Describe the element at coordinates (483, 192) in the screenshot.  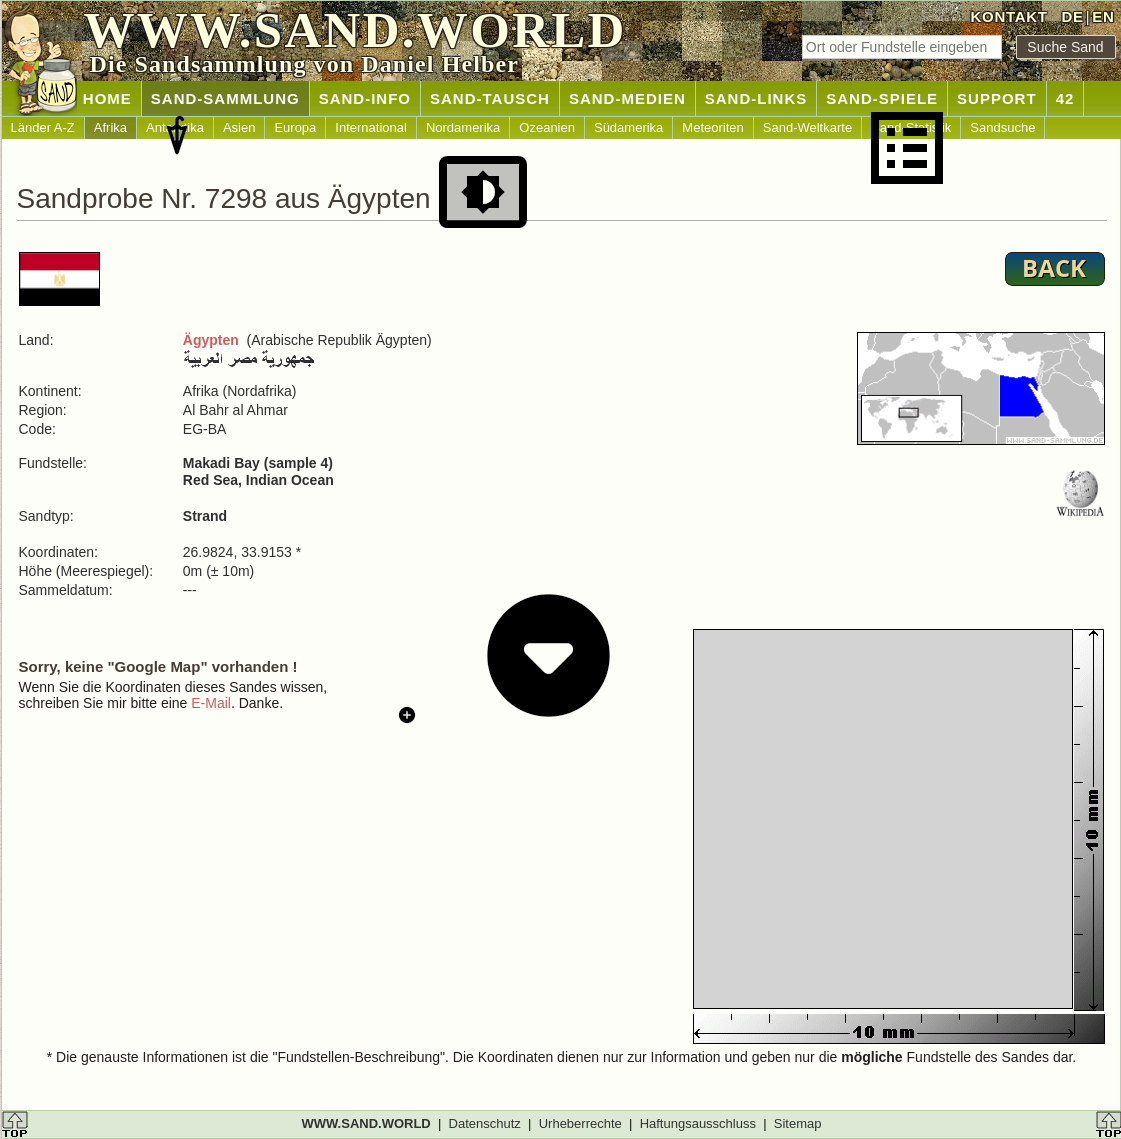
I see `adjust display brightness settings` at that location.